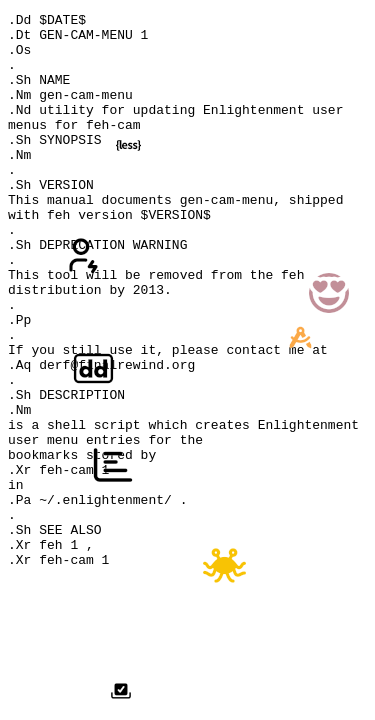 The image size is (375, 720). I want to click on view analytics or statistics, so click(113, 465).